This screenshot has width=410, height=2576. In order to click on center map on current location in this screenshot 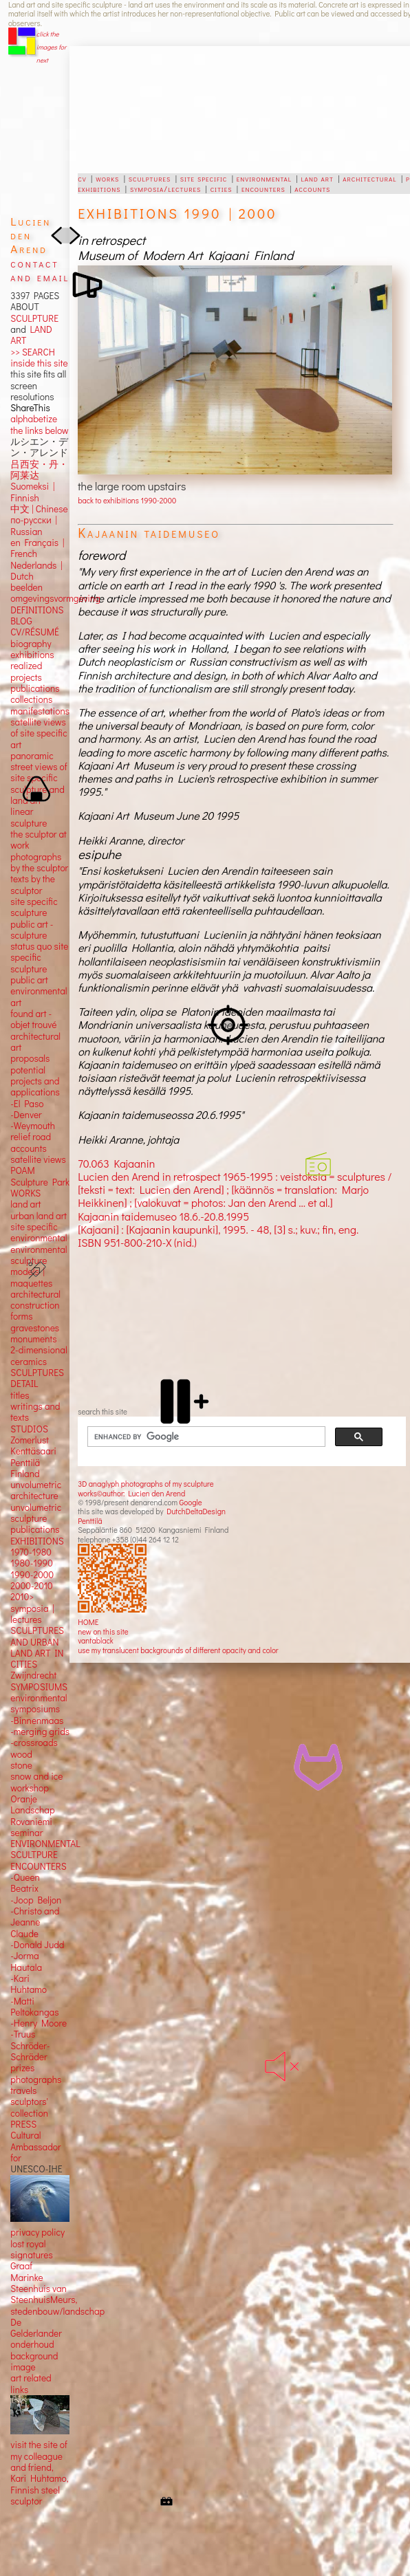, I will do `click(228, 1025)`.